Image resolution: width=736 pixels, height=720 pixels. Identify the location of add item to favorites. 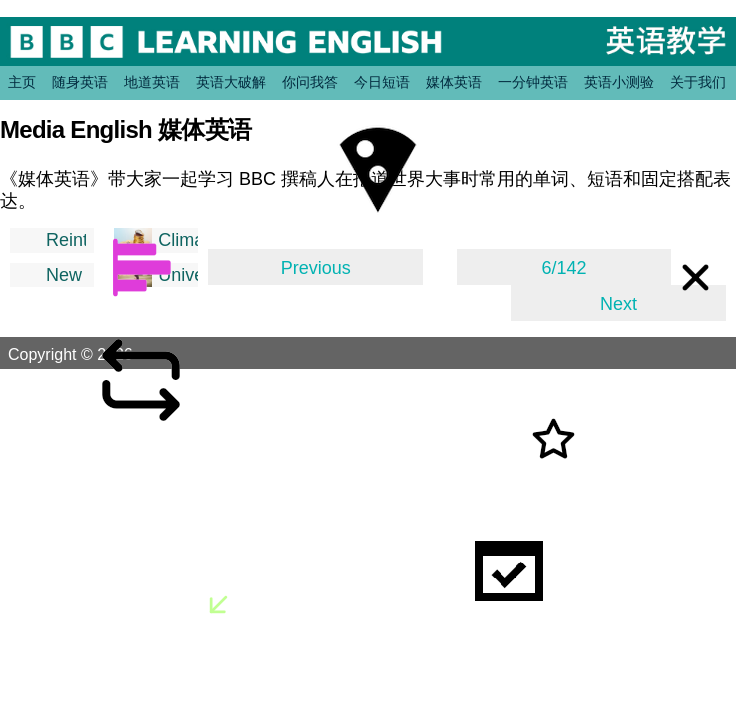
(553, 440).